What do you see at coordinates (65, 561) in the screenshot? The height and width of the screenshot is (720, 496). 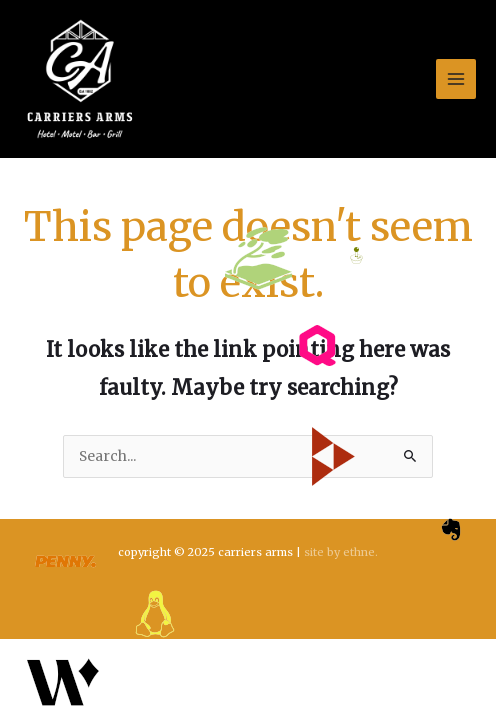 I see `open the Penny app or website` at bounding box center [65, 561].